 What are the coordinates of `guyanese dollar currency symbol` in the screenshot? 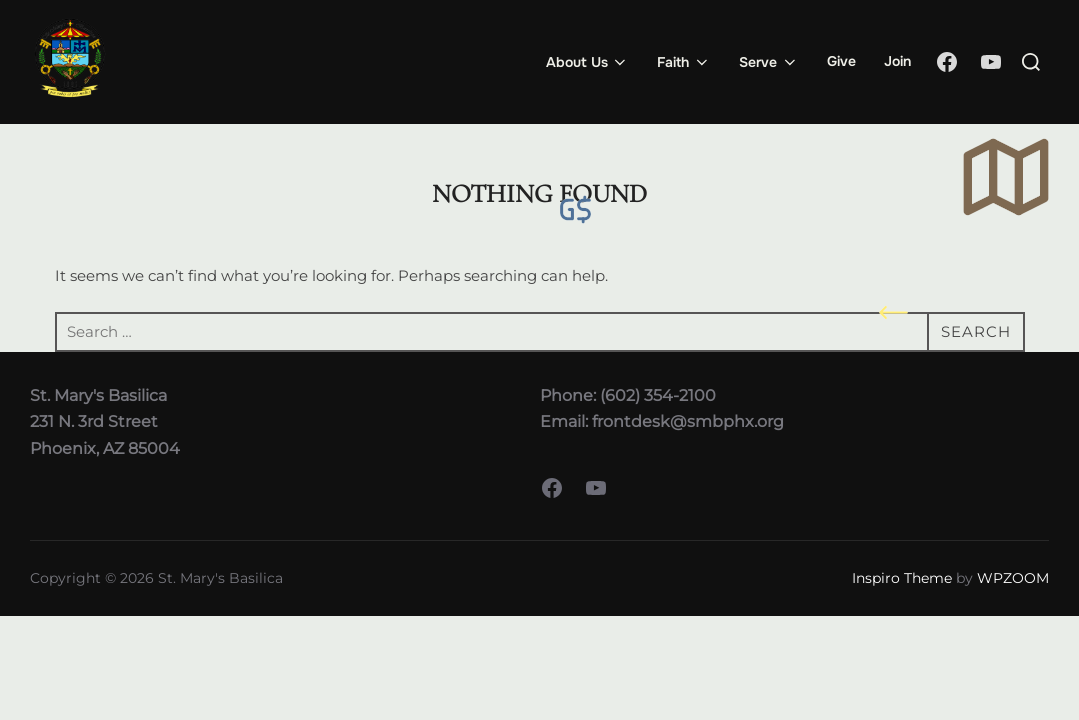 It's located at (575, 209).